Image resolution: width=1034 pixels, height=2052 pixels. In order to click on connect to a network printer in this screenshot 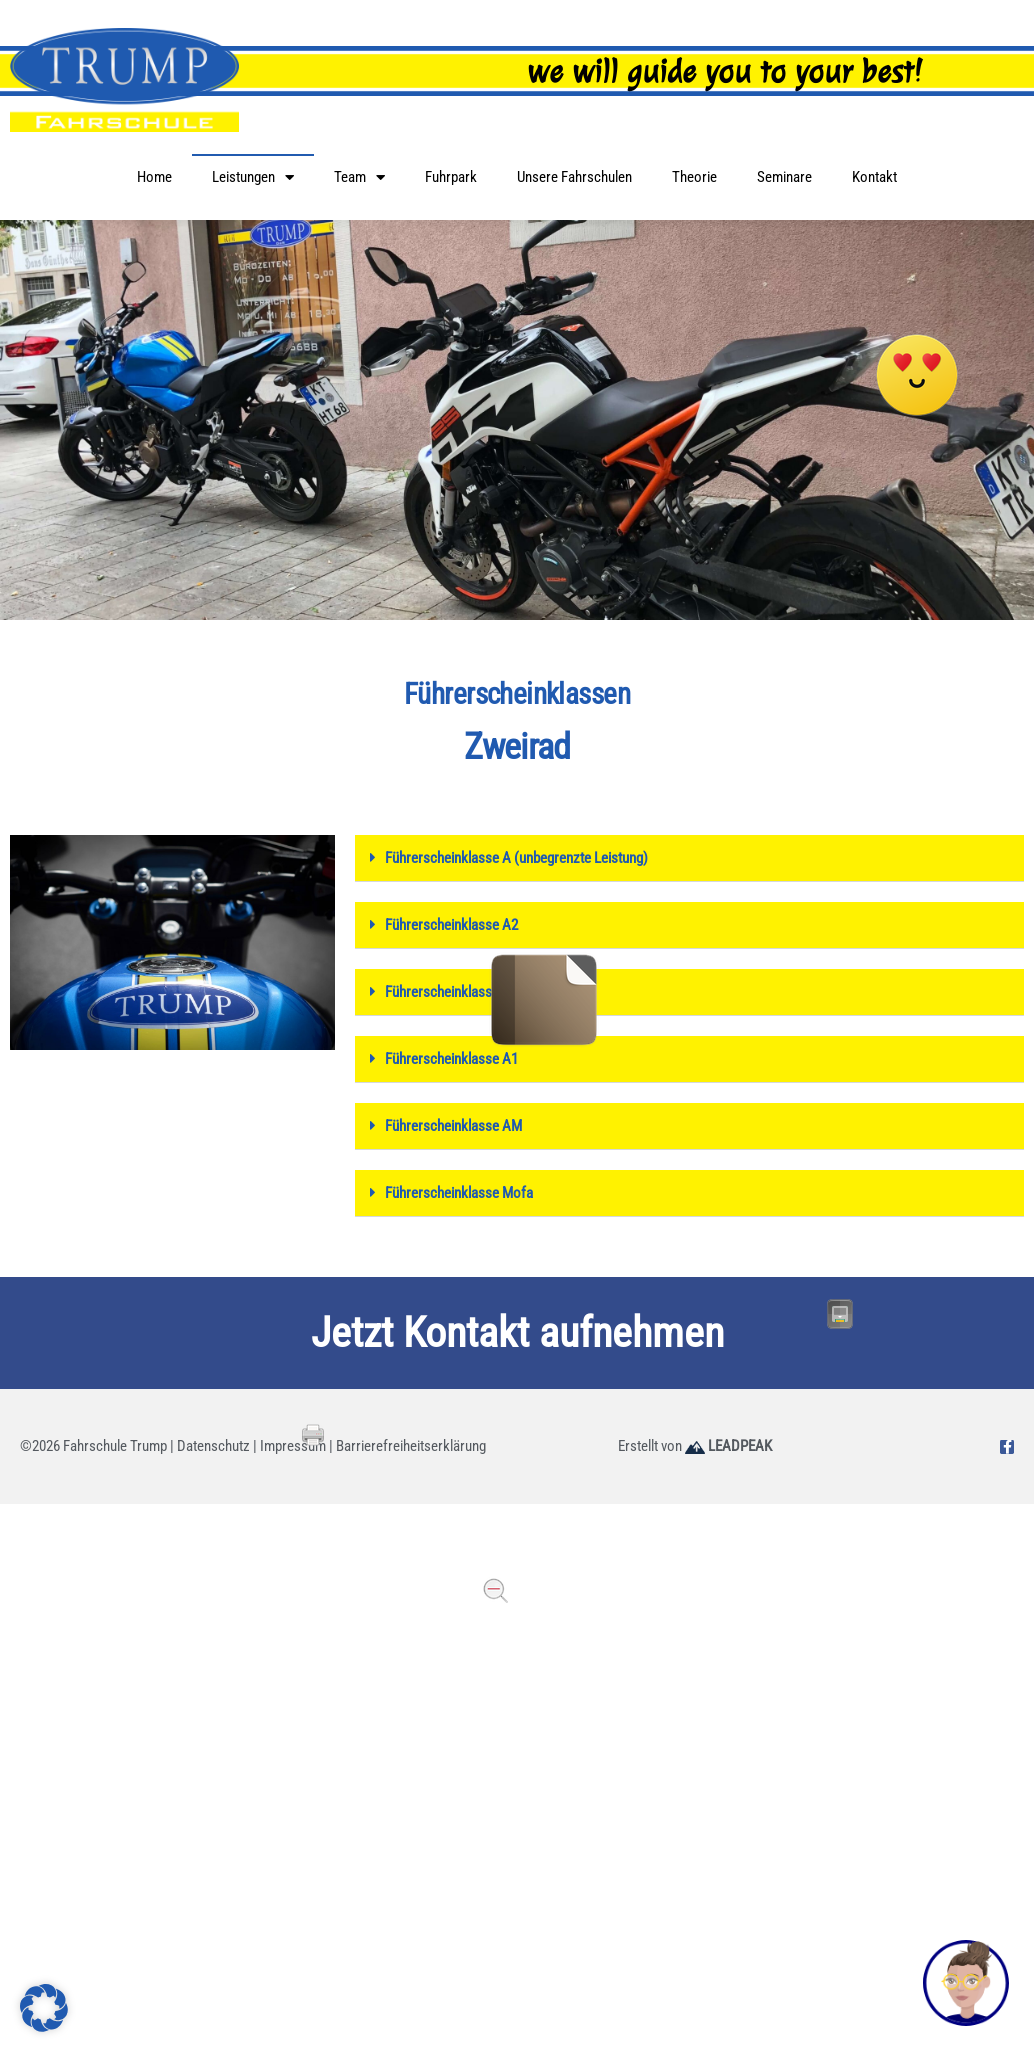, I will do `click(313, 1435)`.